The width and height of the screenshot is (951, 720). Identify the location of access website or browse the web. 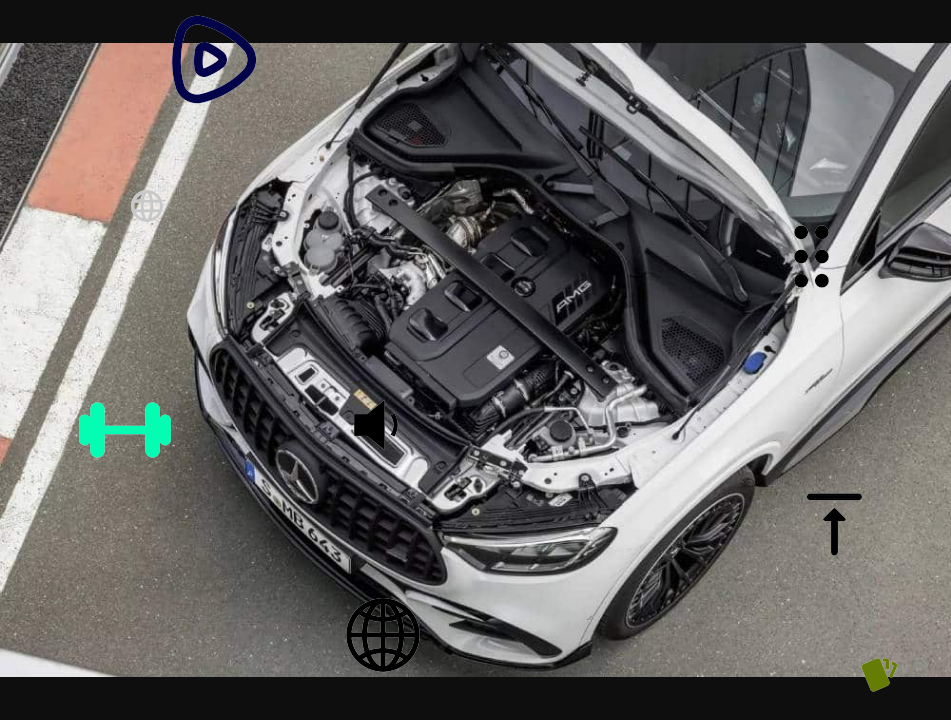
(383, 635).